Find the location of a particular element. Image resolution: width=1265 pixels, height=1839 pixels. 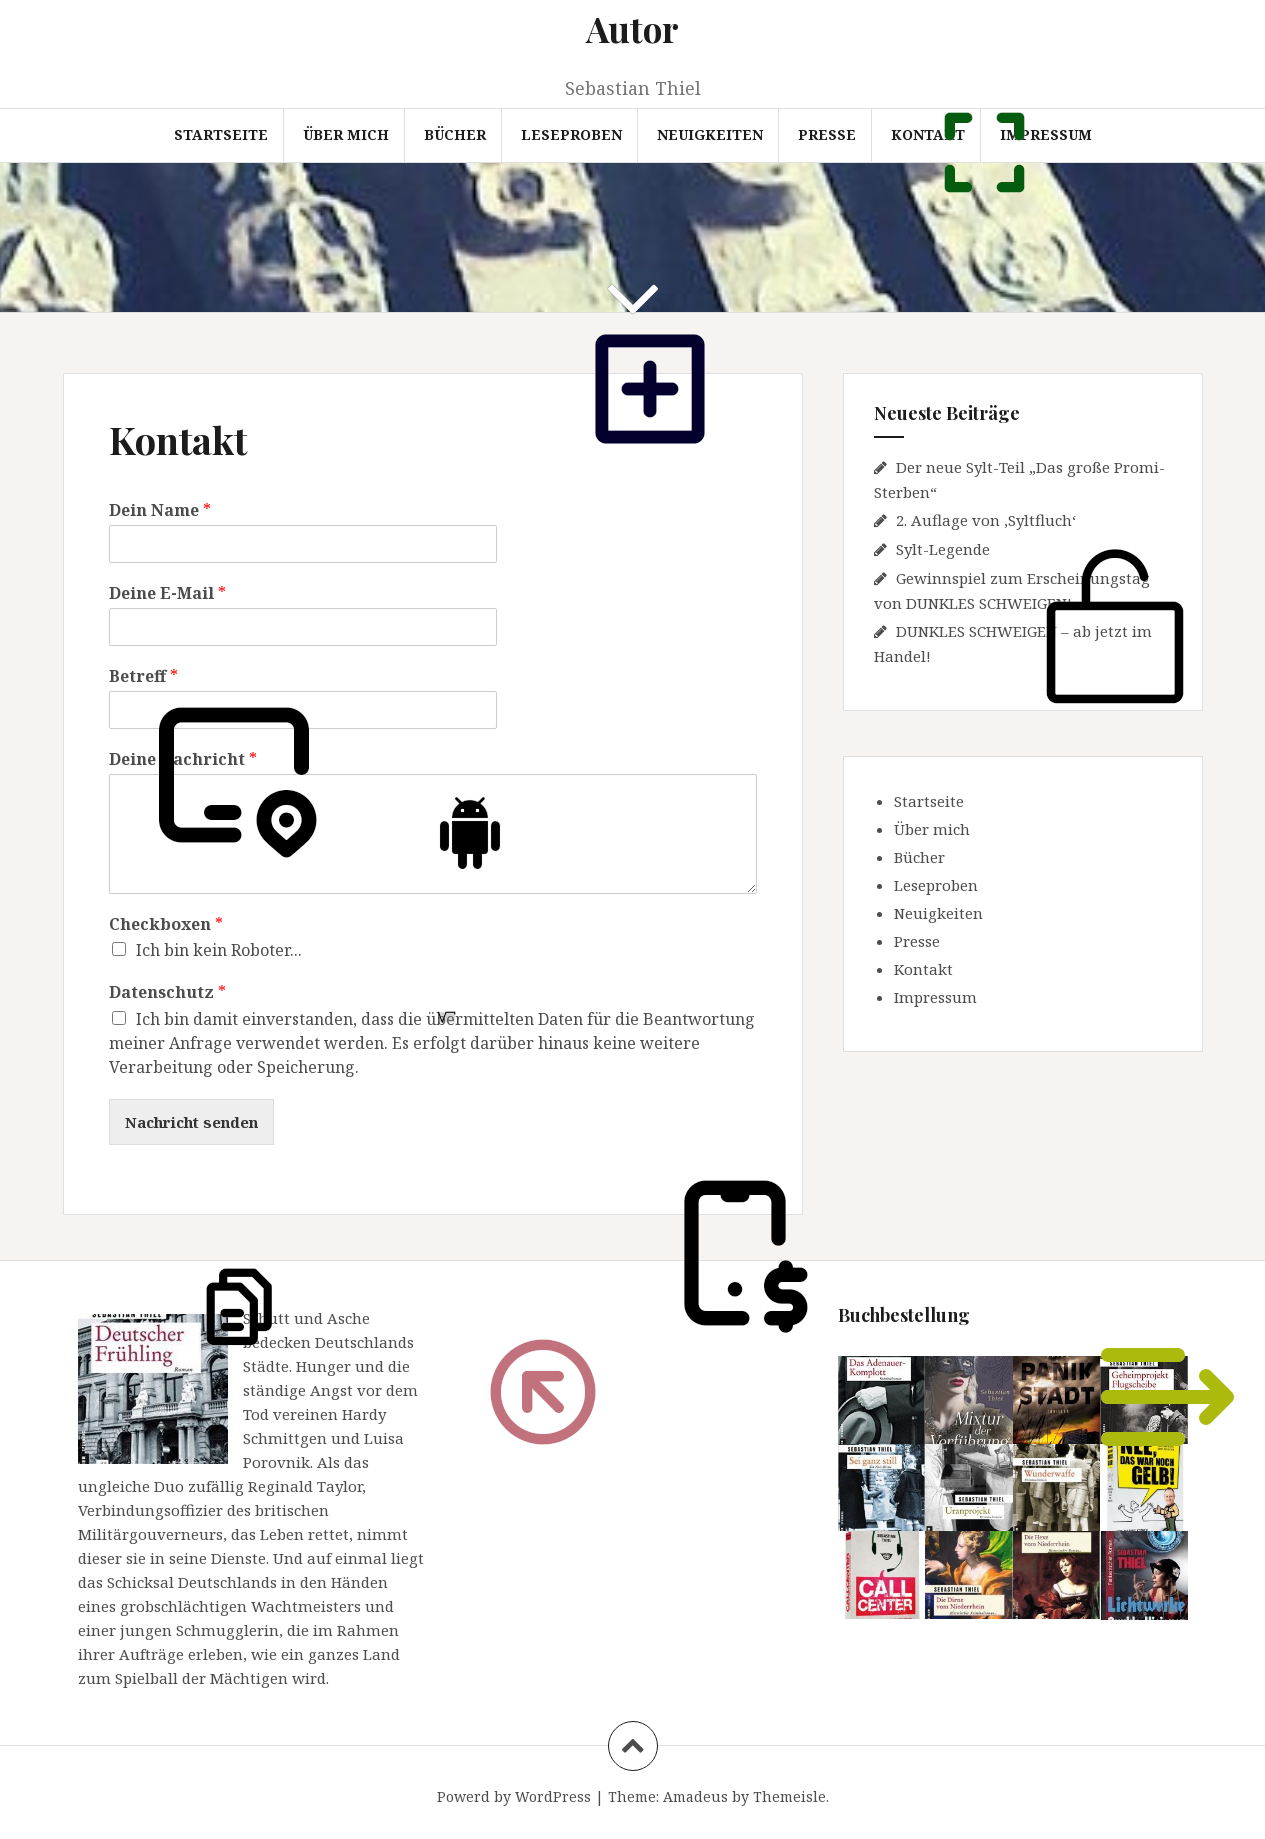

calculate square root is located at coordinates (446, 1016).